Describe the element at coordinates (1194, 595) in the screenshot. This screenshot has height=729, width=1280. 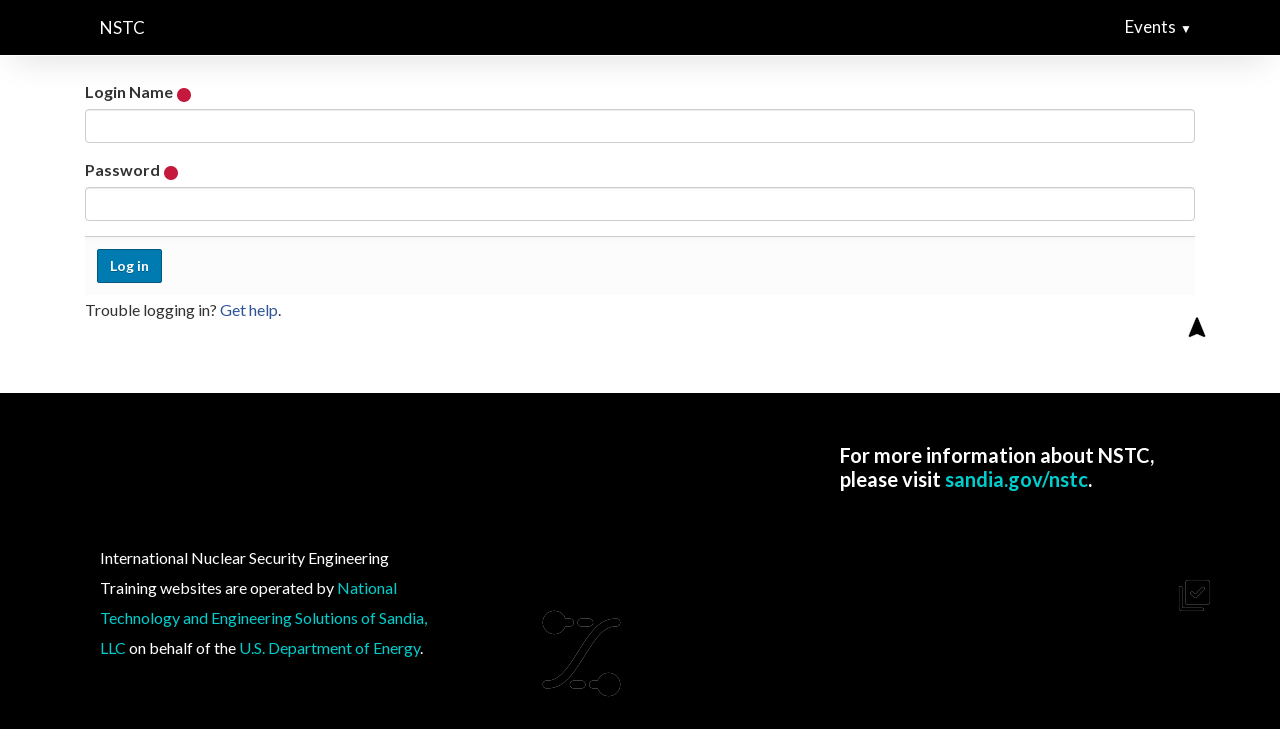
I see `item successfully added to library` at that location.